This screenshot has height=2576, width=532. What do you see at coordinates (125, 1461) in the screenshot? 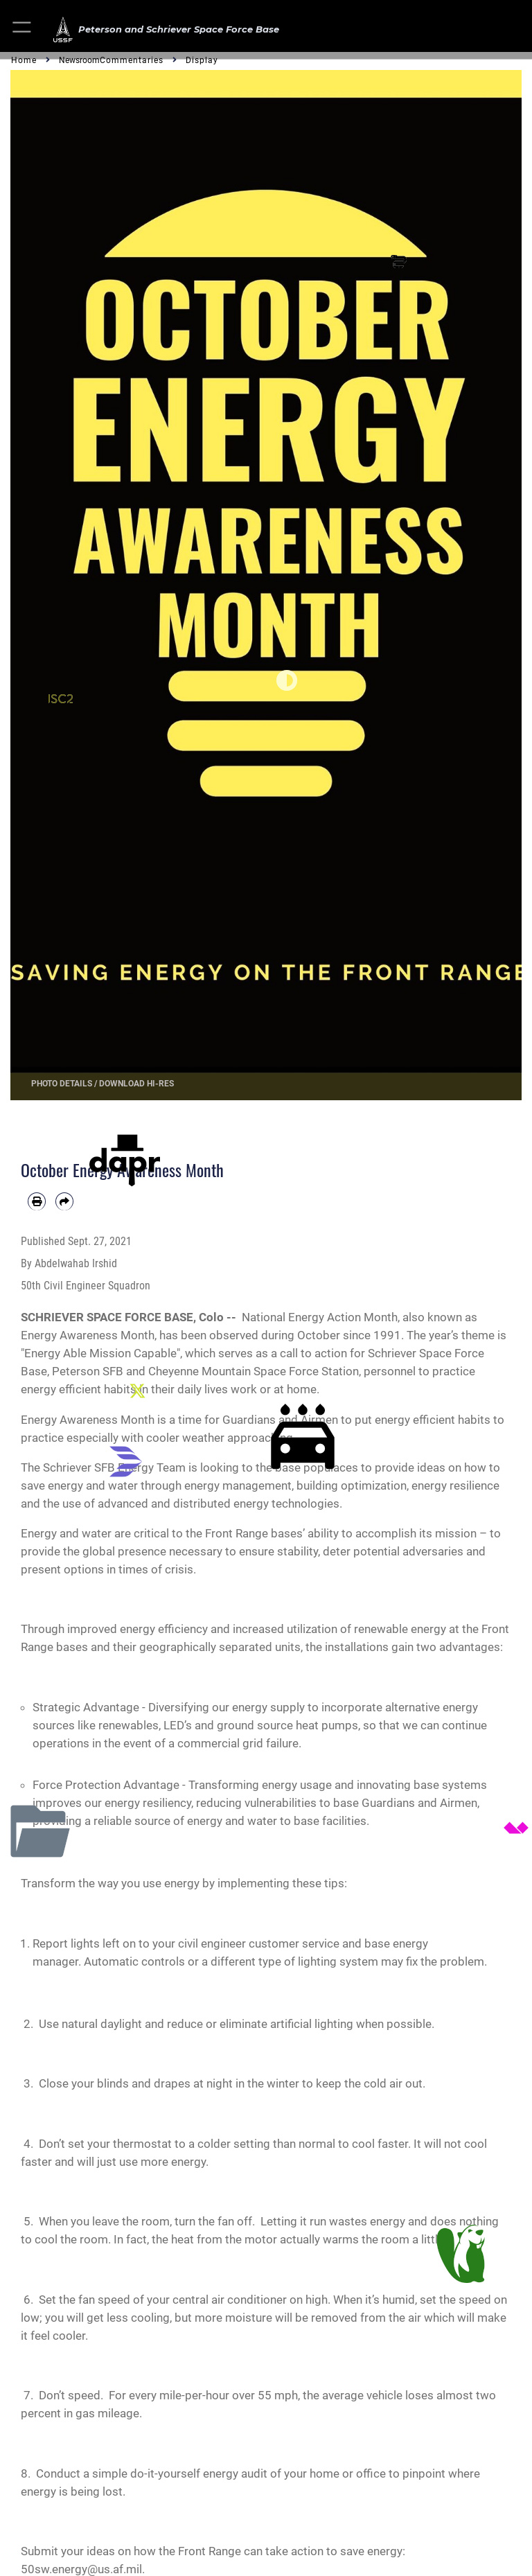
I see `bombardier company logo` at bounding box center [125, 1461].